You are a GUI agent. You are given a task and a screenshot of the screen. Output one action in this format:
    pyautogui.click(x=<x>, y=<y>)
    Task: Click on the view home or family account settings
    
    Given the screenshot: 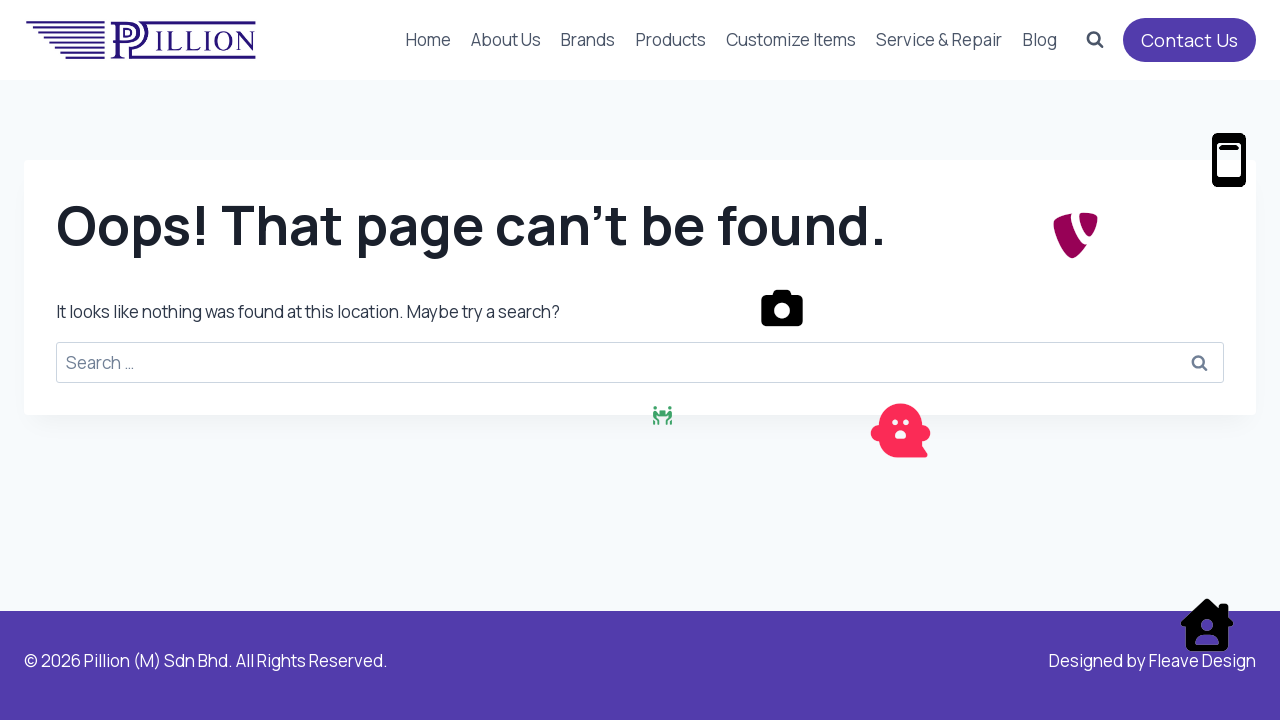 What is the action you would take?
    pyautogui.click(x=1207, y=625)
    